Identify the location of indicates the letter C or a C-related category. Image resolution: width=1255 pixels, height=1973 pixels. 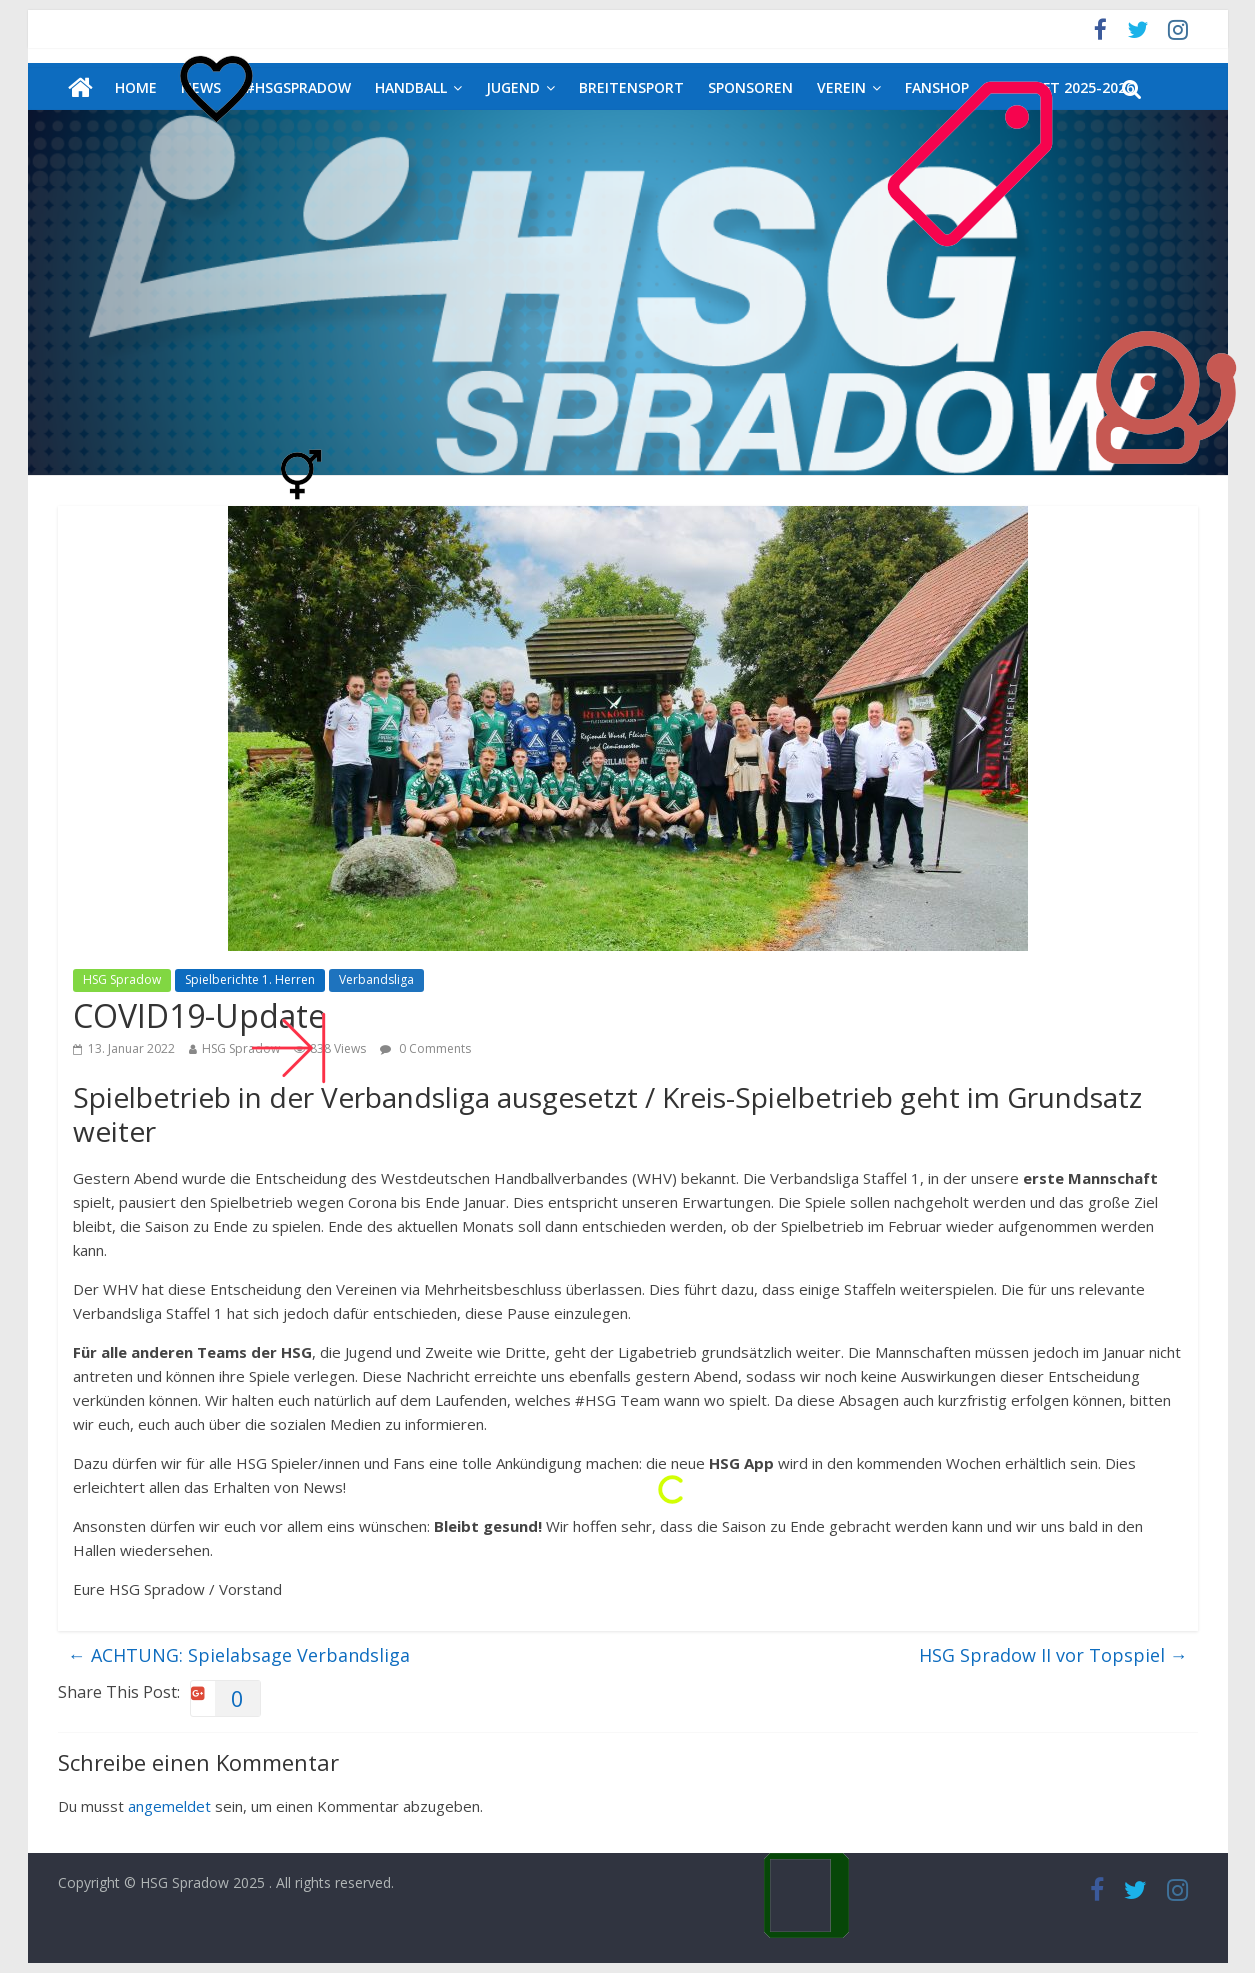
(670, 1489).